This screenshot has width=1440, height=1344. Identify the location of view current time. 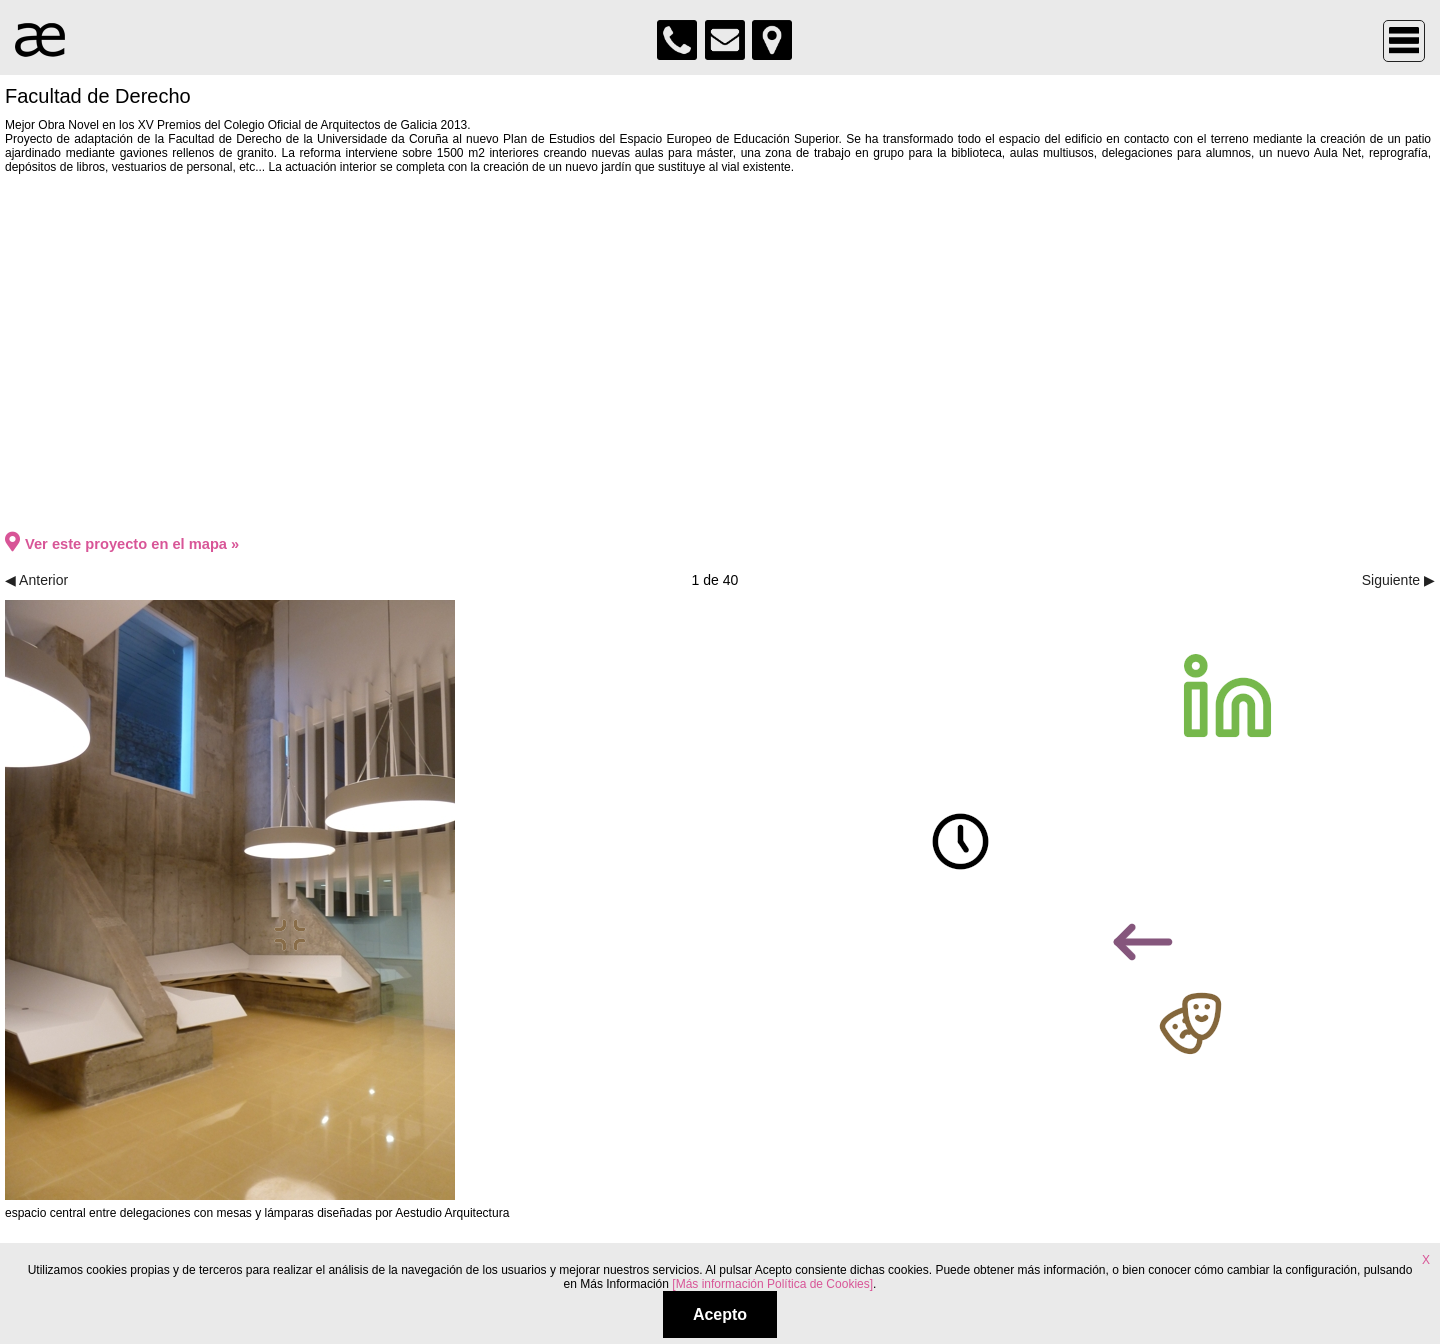
(960, 841).